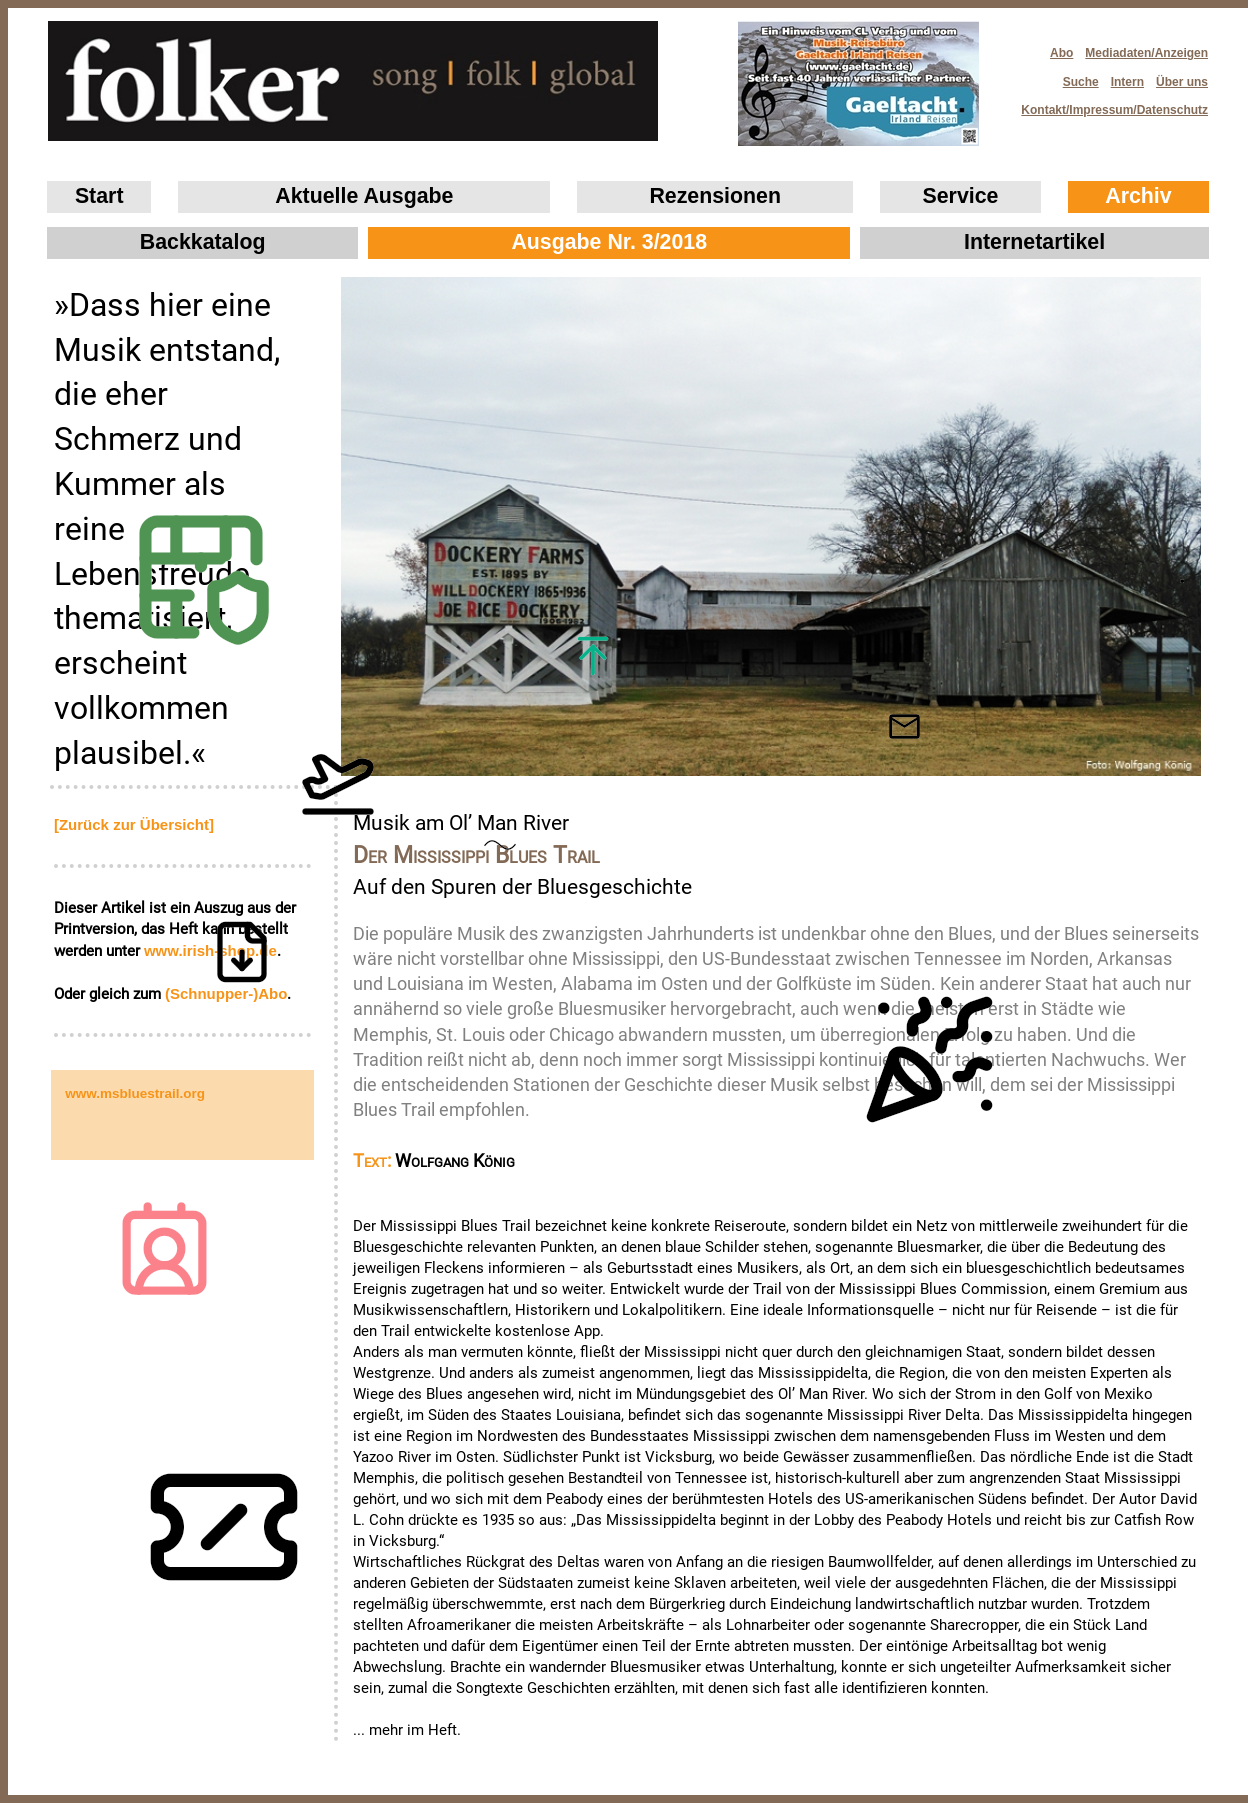  Describe the element at coordinates (1182, 581) in the screenshot. I see `indicates an unread notification or new item` at that location.